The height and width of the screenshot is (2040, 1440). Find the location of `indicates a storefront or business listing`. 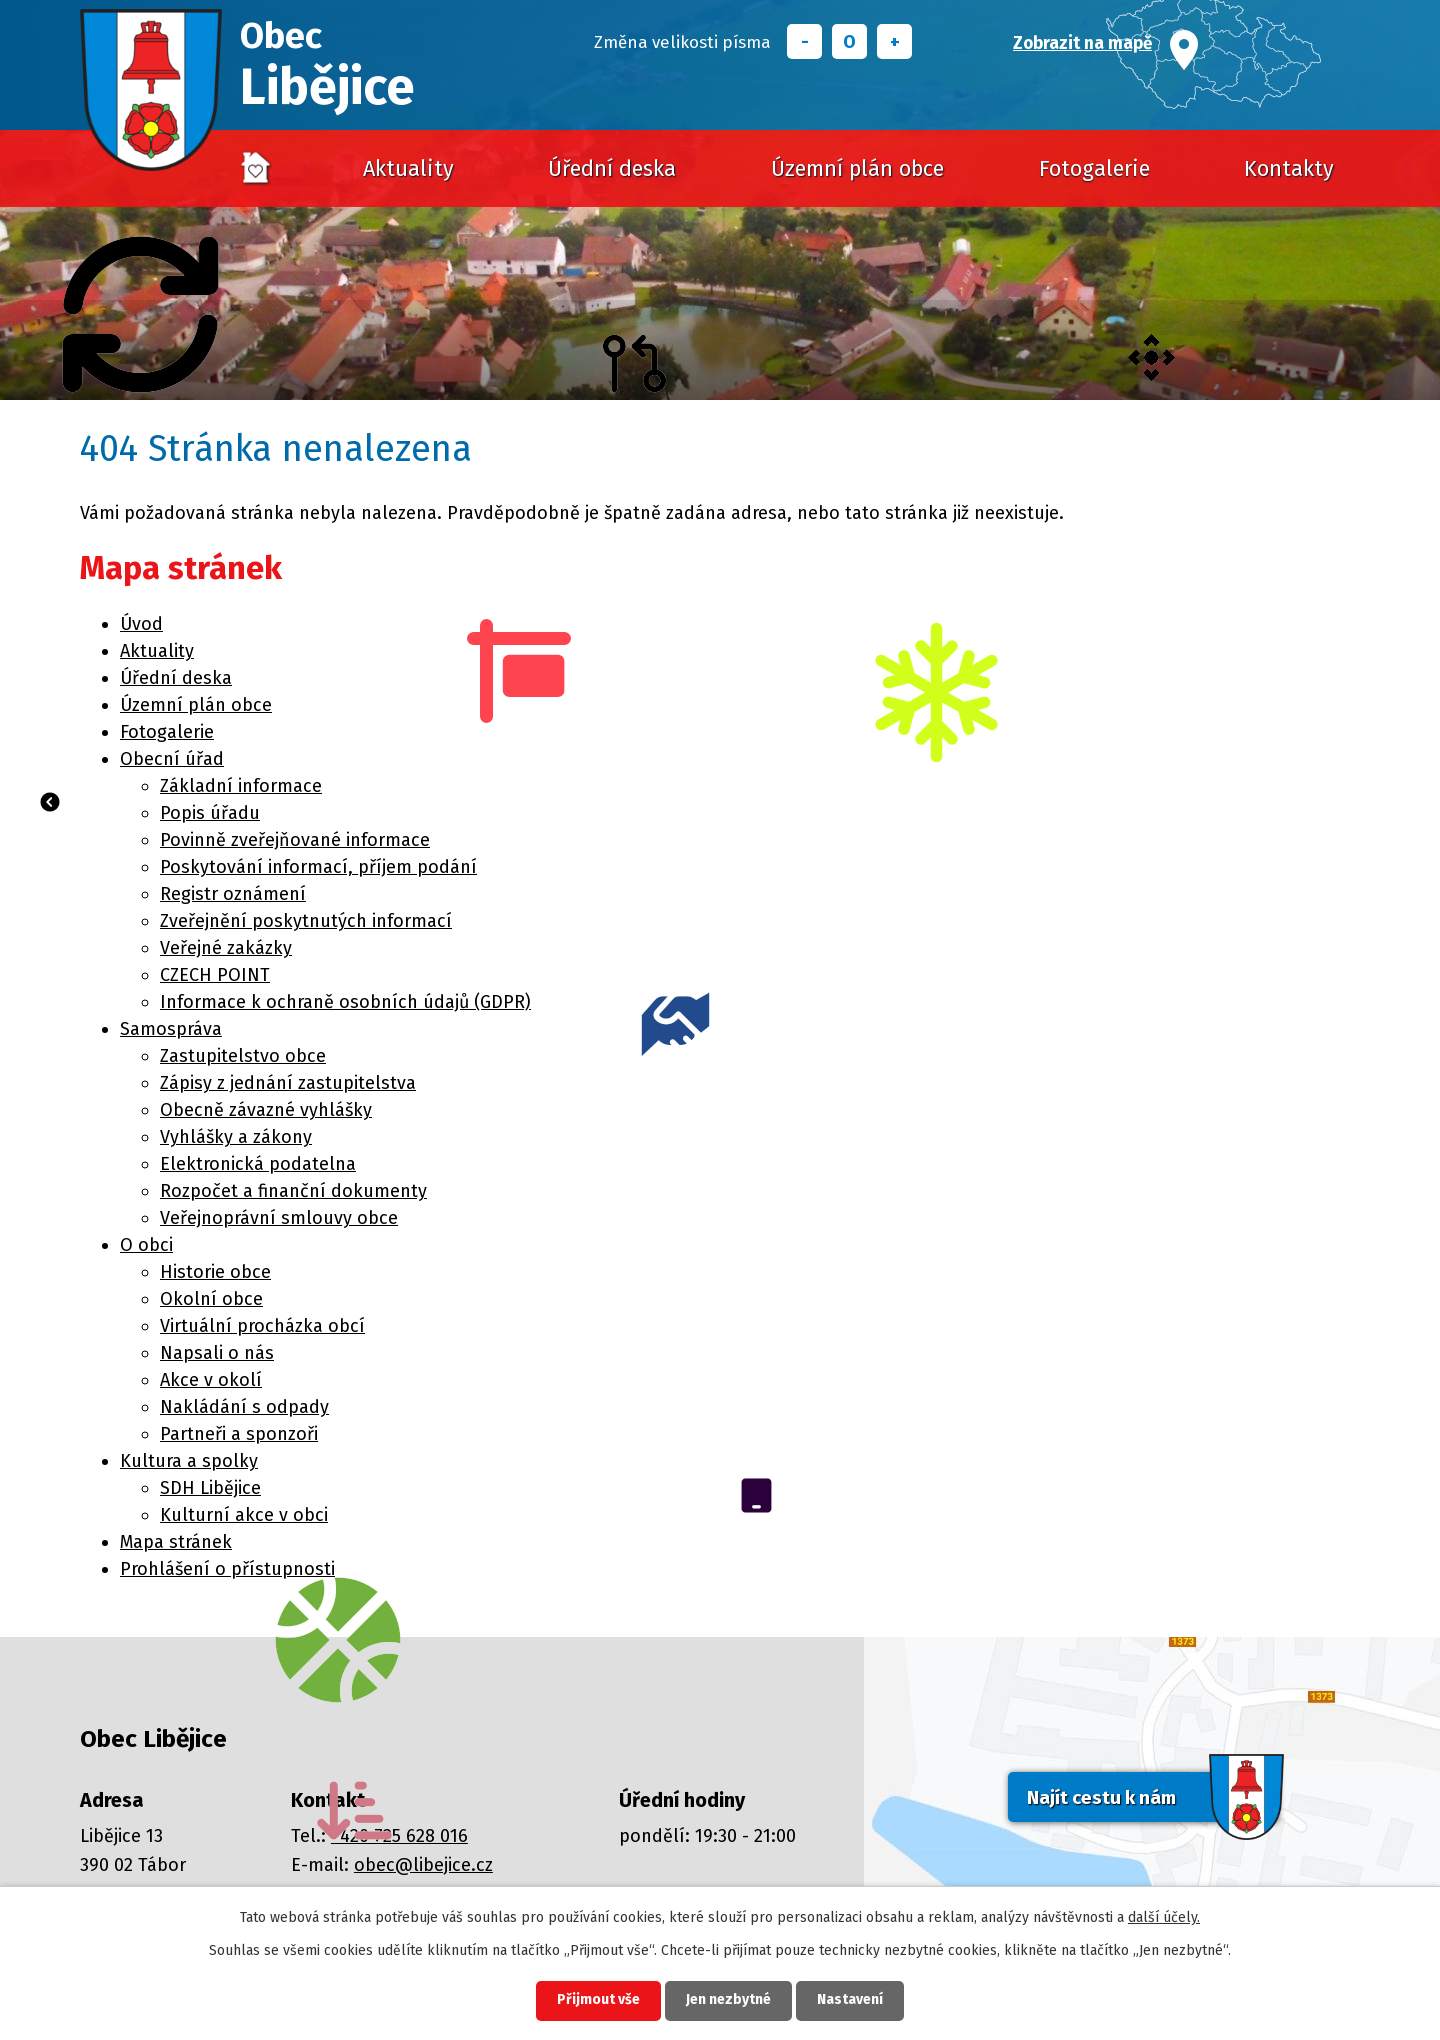

indicates a storefront or business listing is located at coordinates (519, 671).